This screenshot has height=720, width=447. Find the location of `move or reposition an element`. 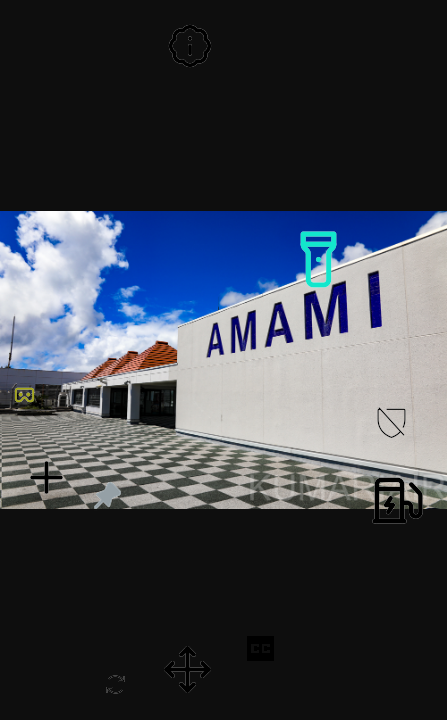

move or reposition an element is located at coordinates (187, 669).